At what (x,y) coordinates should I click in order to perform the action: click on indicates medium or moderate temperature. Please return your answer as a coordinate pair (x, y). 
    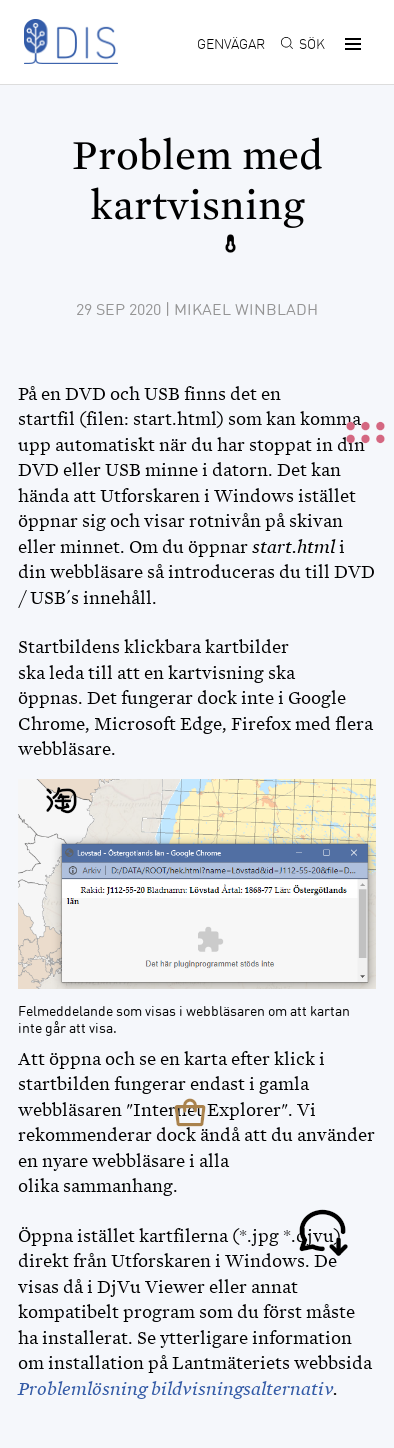
    Looking at the image, I should click on (230, 243).